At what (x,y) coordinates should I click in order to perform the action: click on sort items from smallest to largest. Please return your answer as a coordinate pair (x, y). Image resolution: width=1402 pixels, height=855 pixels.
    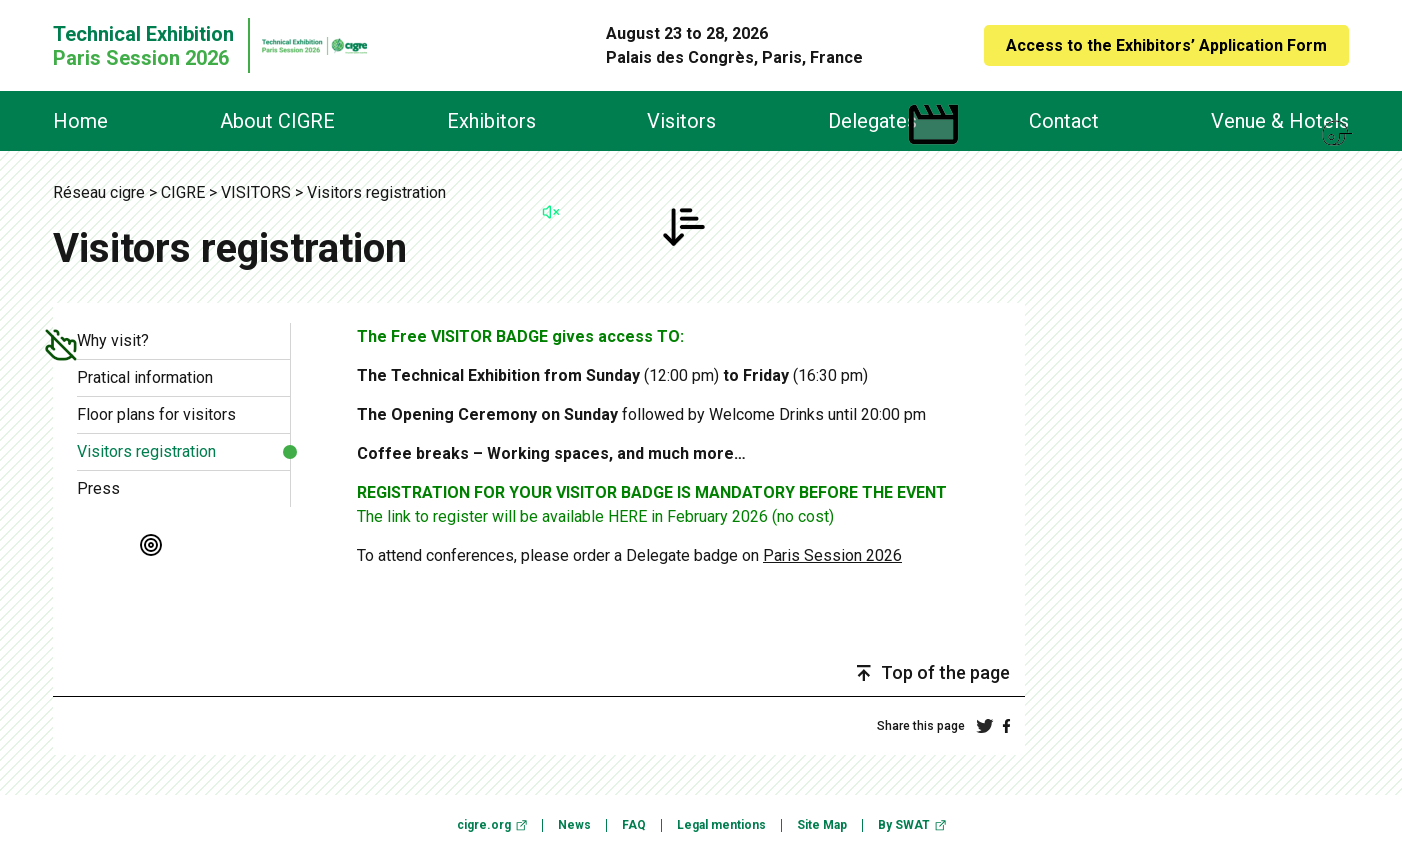
    Looking at the image, I should click on (684, 227).